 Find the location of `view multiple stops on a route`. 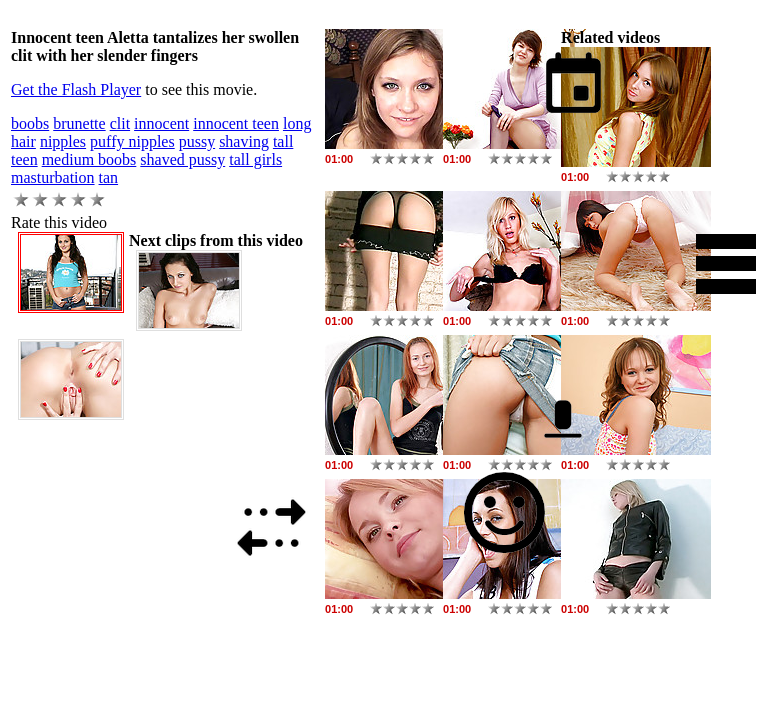

view multiple stops on a route is located at coordinates (271, 527).